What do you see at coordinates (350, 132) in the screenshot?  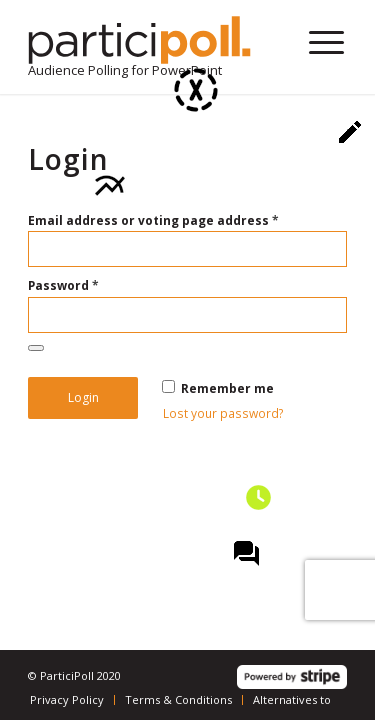 I see `edit or modify content` at bounding box center [350, 132].